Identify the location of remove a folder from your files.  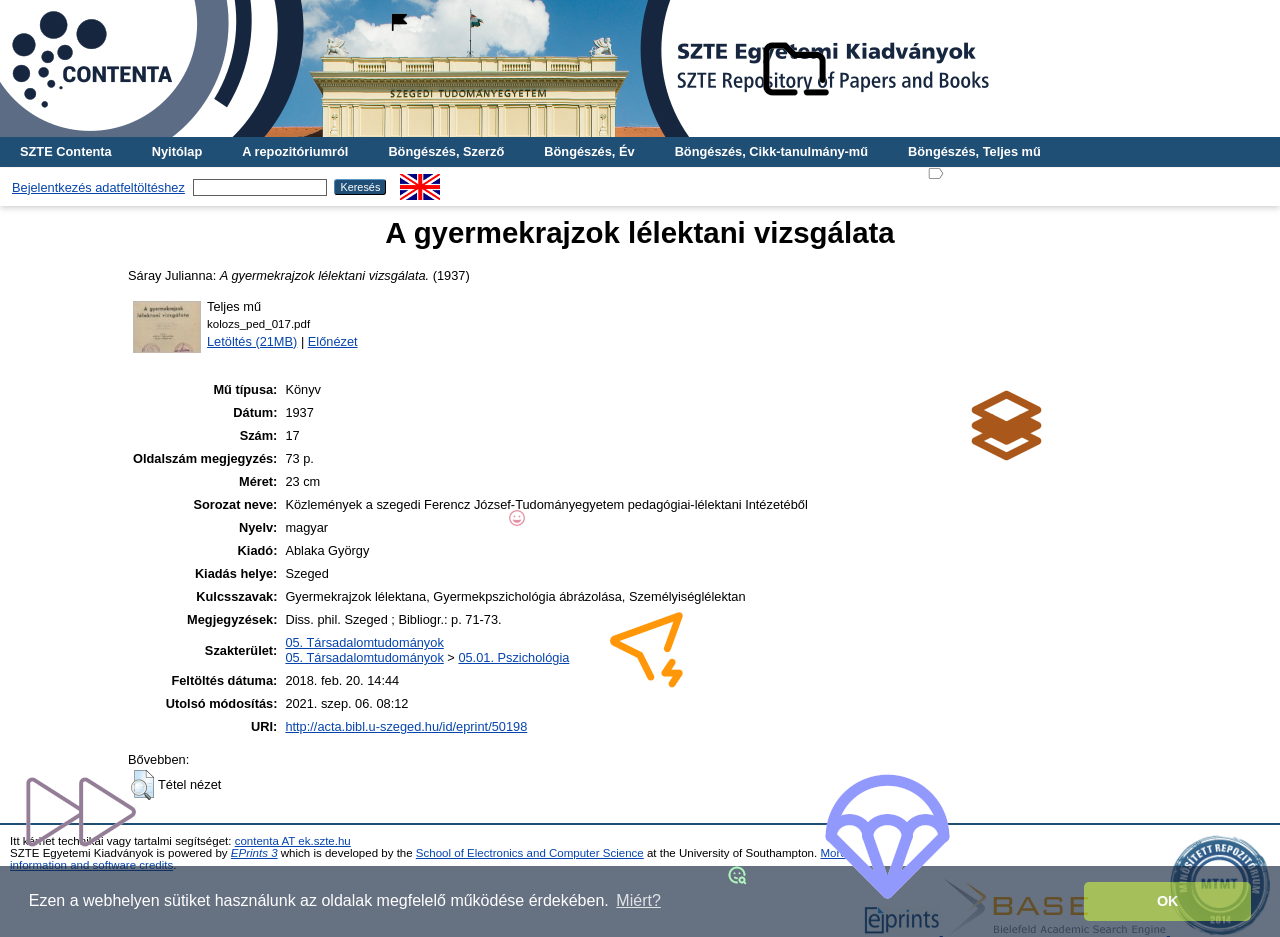
(794, 70).